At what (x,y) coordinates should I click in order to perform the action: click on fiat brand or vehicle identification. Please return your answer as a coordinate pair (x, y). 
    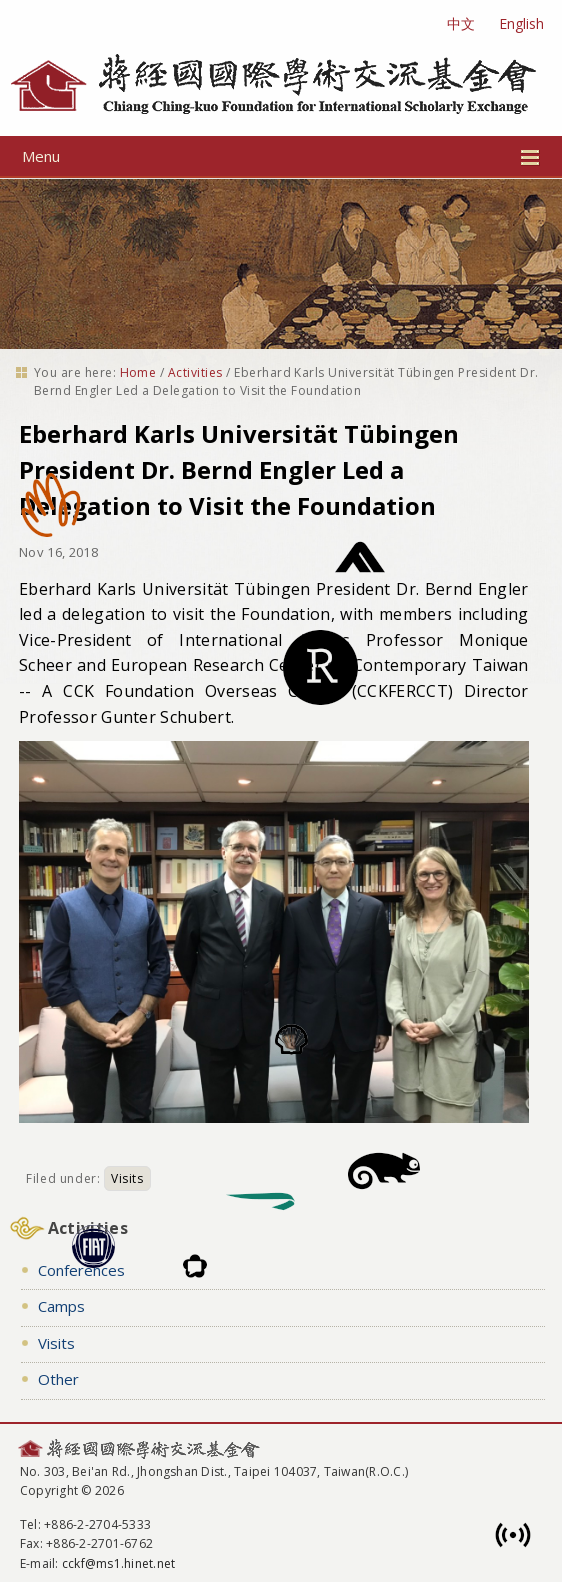
    Looking at the image, I should click on (93, 1246).